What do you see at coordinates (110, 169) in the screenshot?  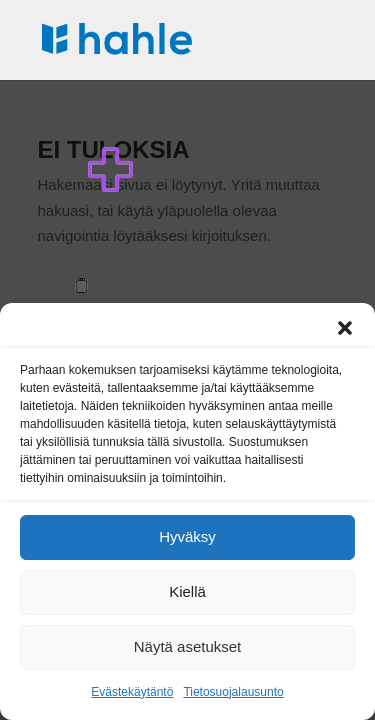 I see `access health or medical information` at bounding box center [110, 169].